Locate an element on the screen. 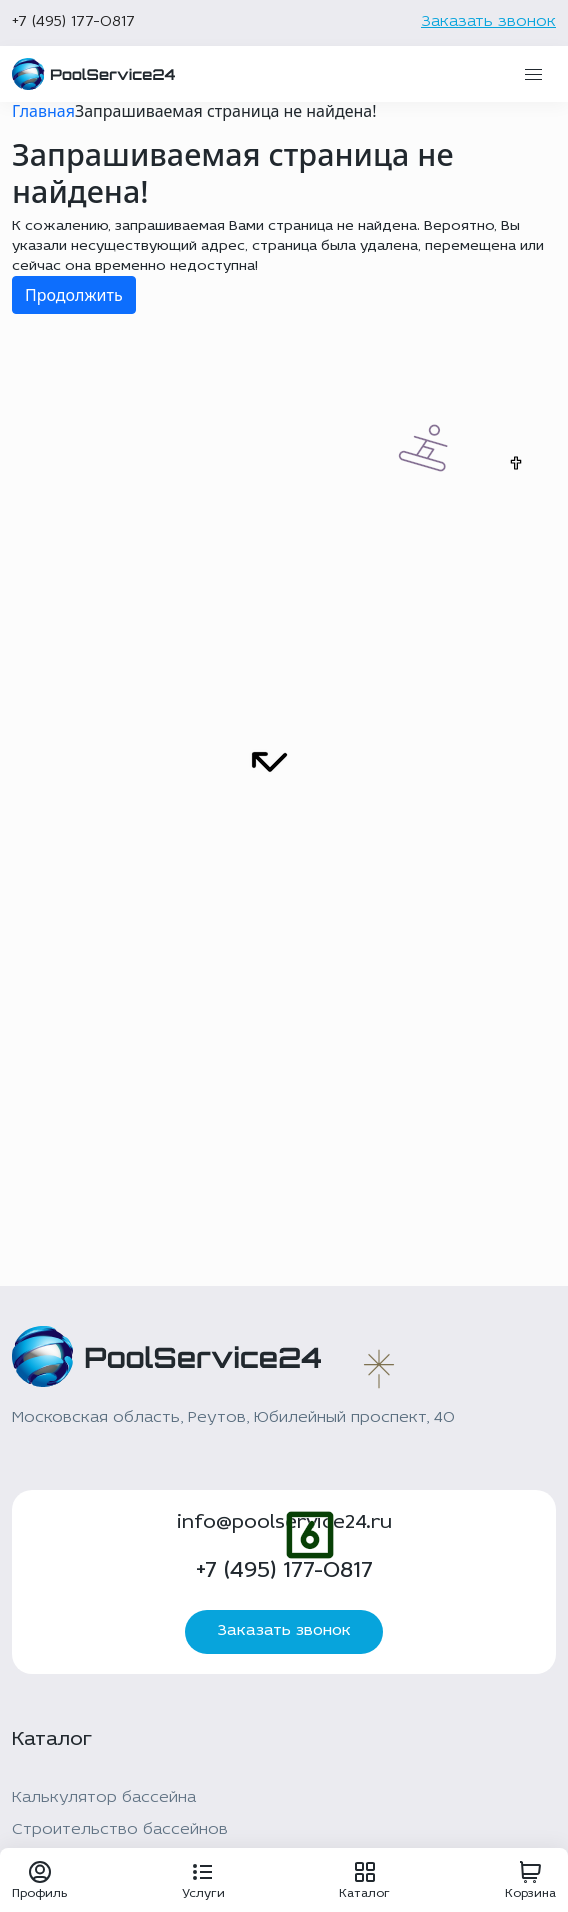 The height and width of the screenshot is (1912, 568). select or input the number six is located at coordinates (310, 1535).